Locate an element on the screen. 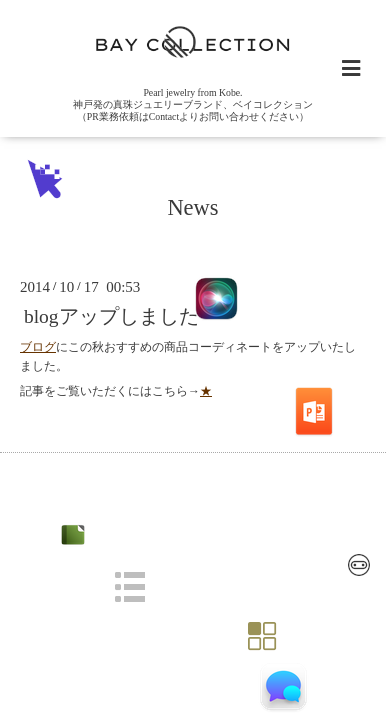 The image size is (386, 720). access application preferences or settings is located at coordinates (263, 637).